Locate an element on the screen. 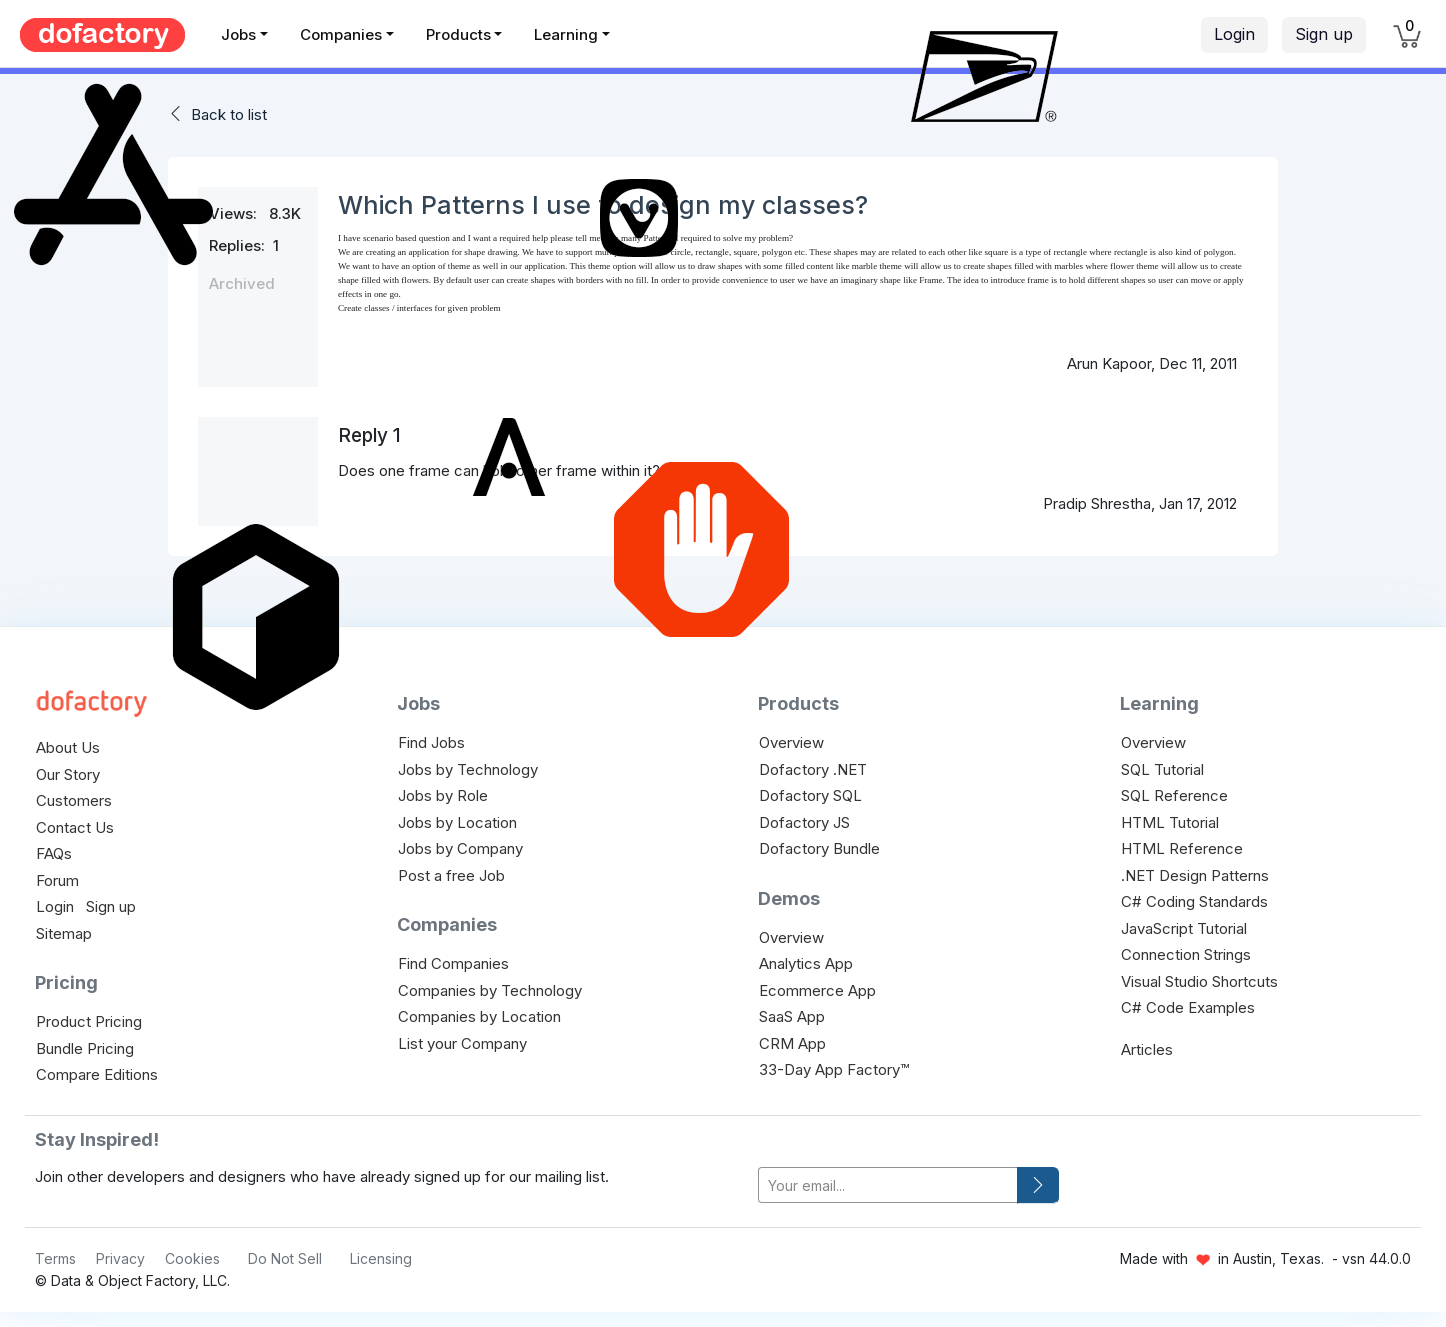 The height and width of the screenshot is (1327, 1446). adblock browser extension logo is located at coordinates (701, 549).